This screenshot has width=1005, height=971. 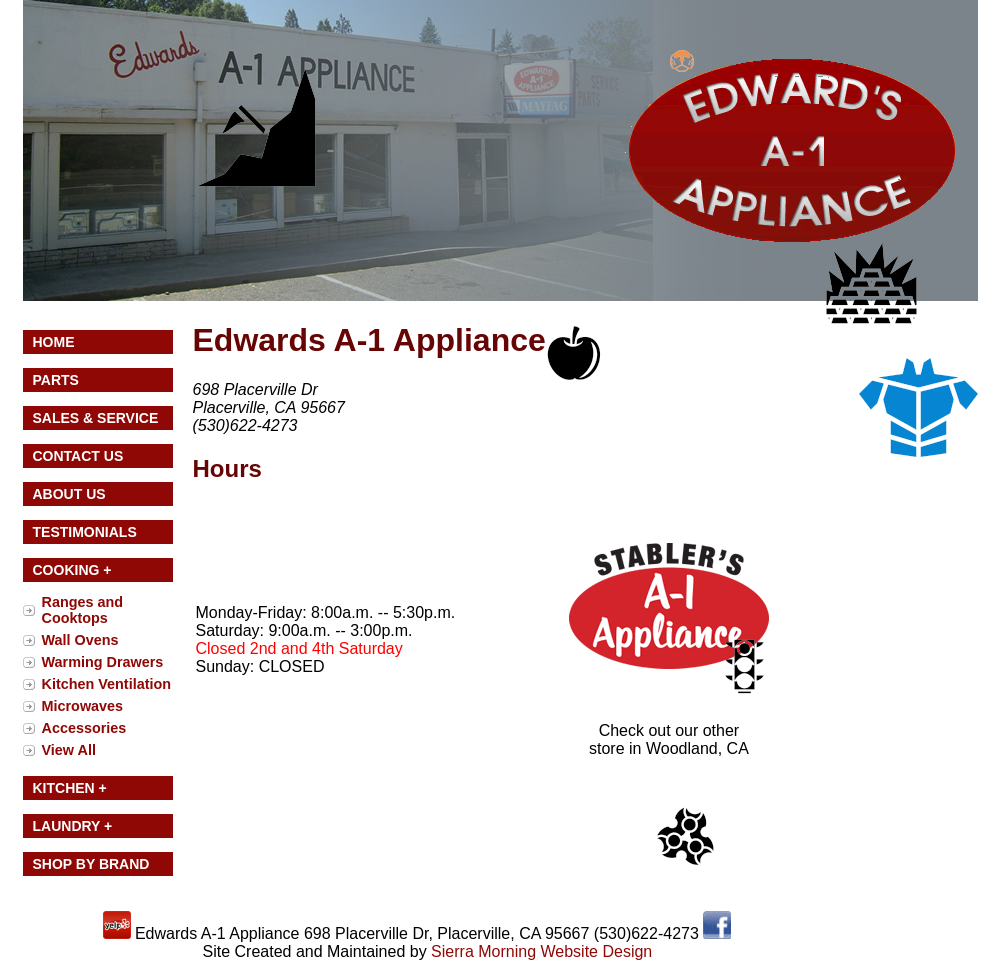 What do you see at coordinates (744, 666) in the screenshot?
I see `indicates a stopped or halted state` at bounding box center [744, 666].